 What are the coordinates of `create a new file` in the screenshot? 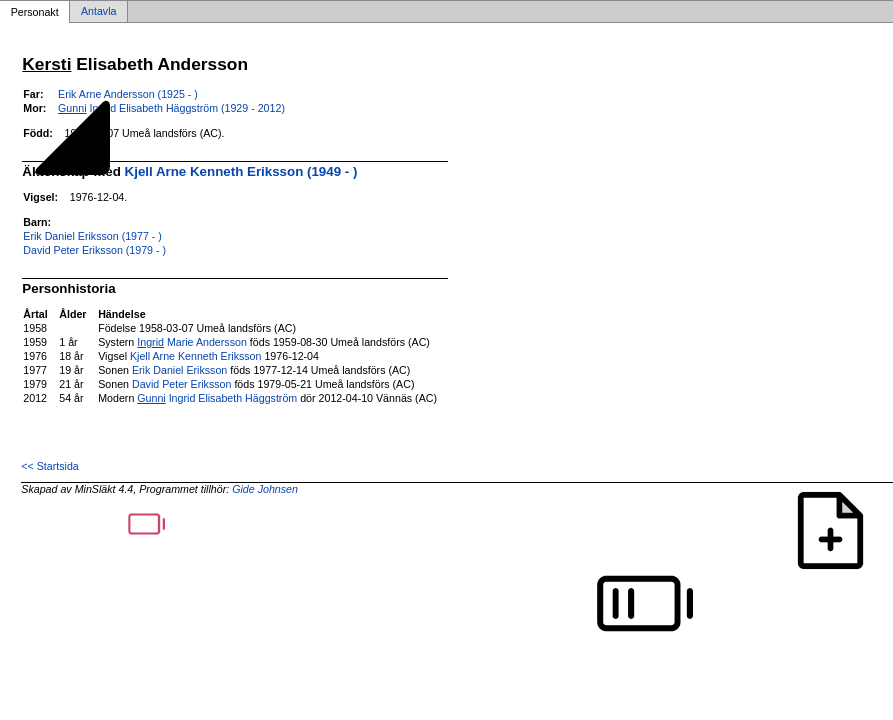 It's located at (830, 530).